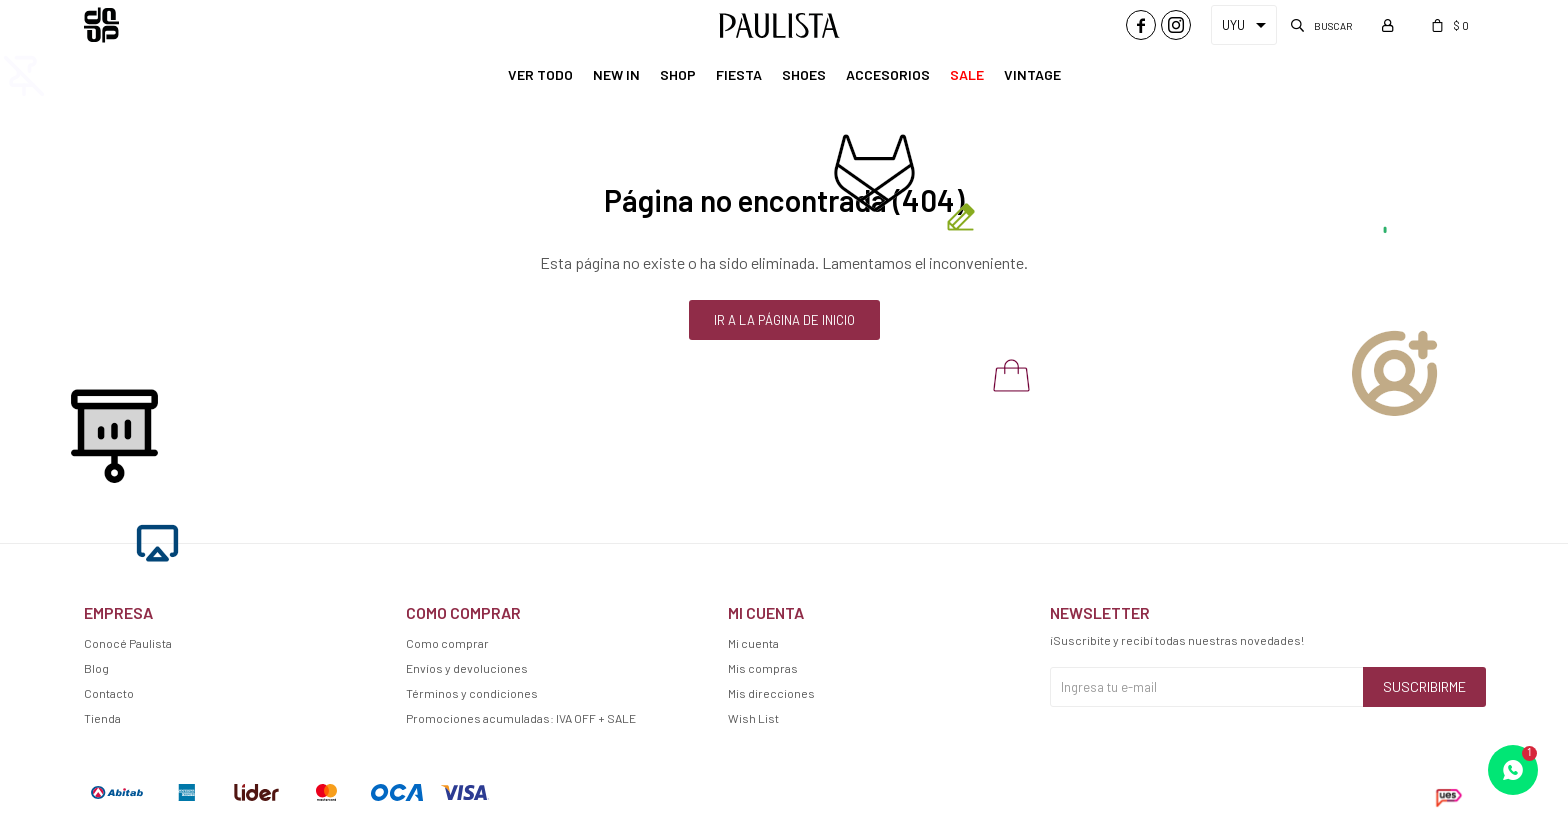  What do you see at coordinates (157, 542) in the screenshot?
I see `stream content to an external display` at bounding box center [157, 542].